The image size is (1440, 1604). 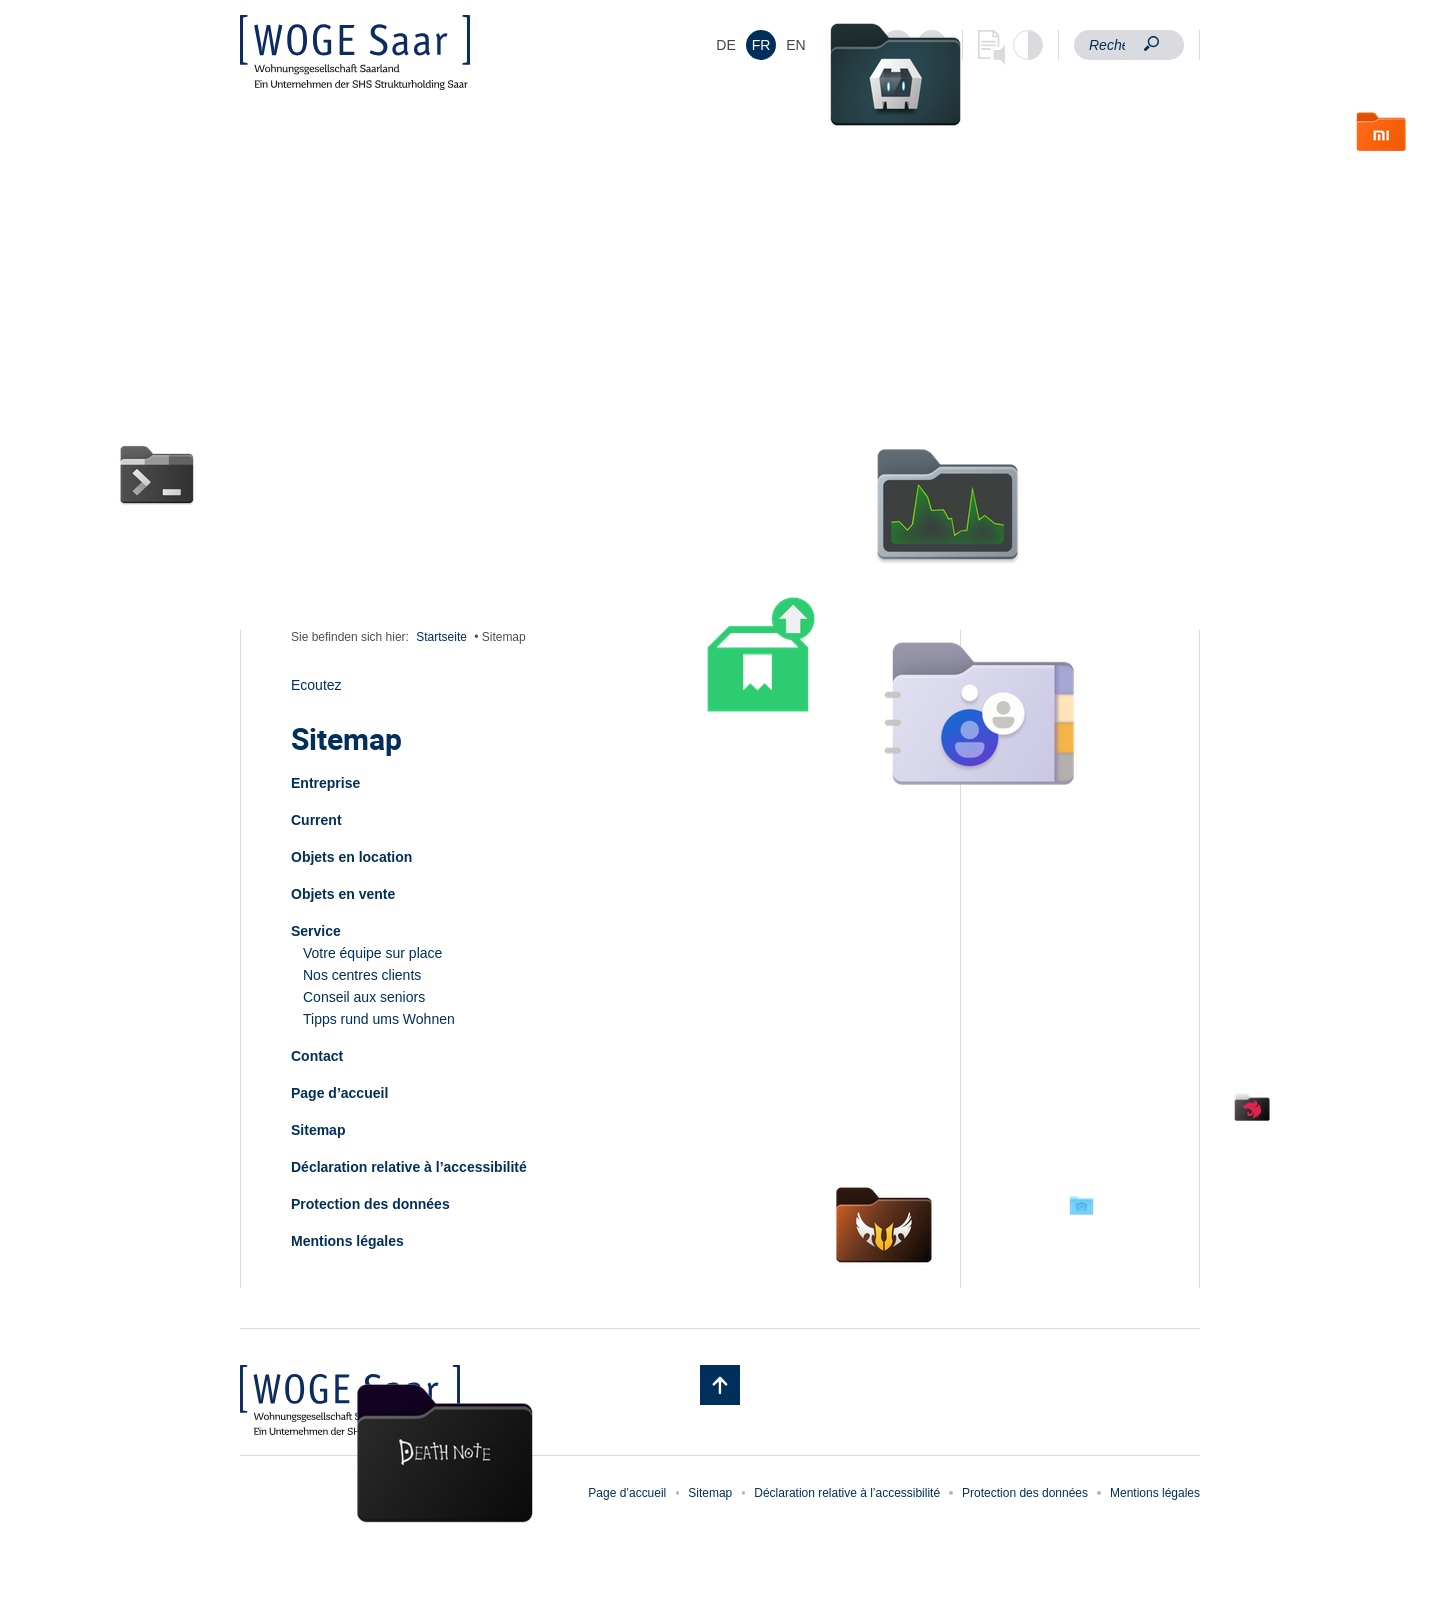 I want to click on open windows terminal projects folder, so click(x=156, y=476).